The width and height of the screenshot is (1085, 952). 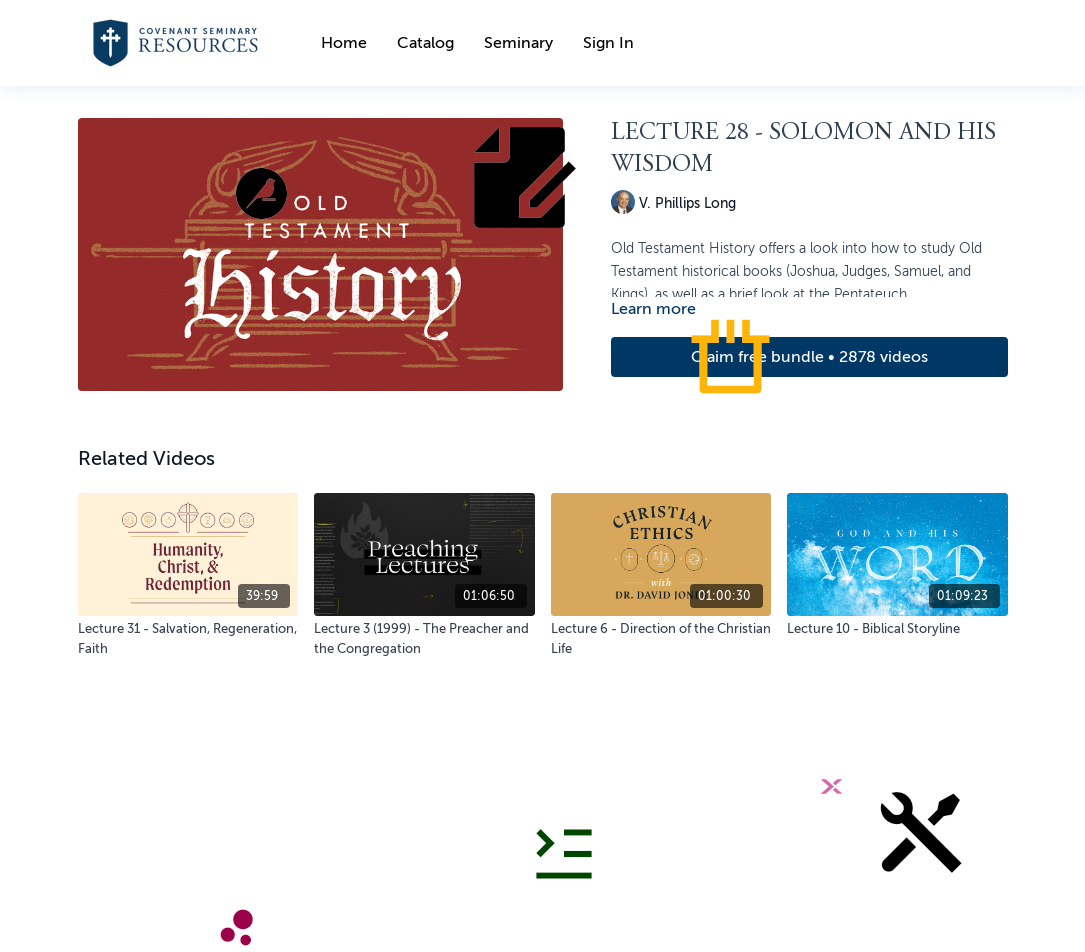 What do you see at coordinates (831, 786) in the screenshot?
I see `nutanix company logo` at bounding box center [831, 786].